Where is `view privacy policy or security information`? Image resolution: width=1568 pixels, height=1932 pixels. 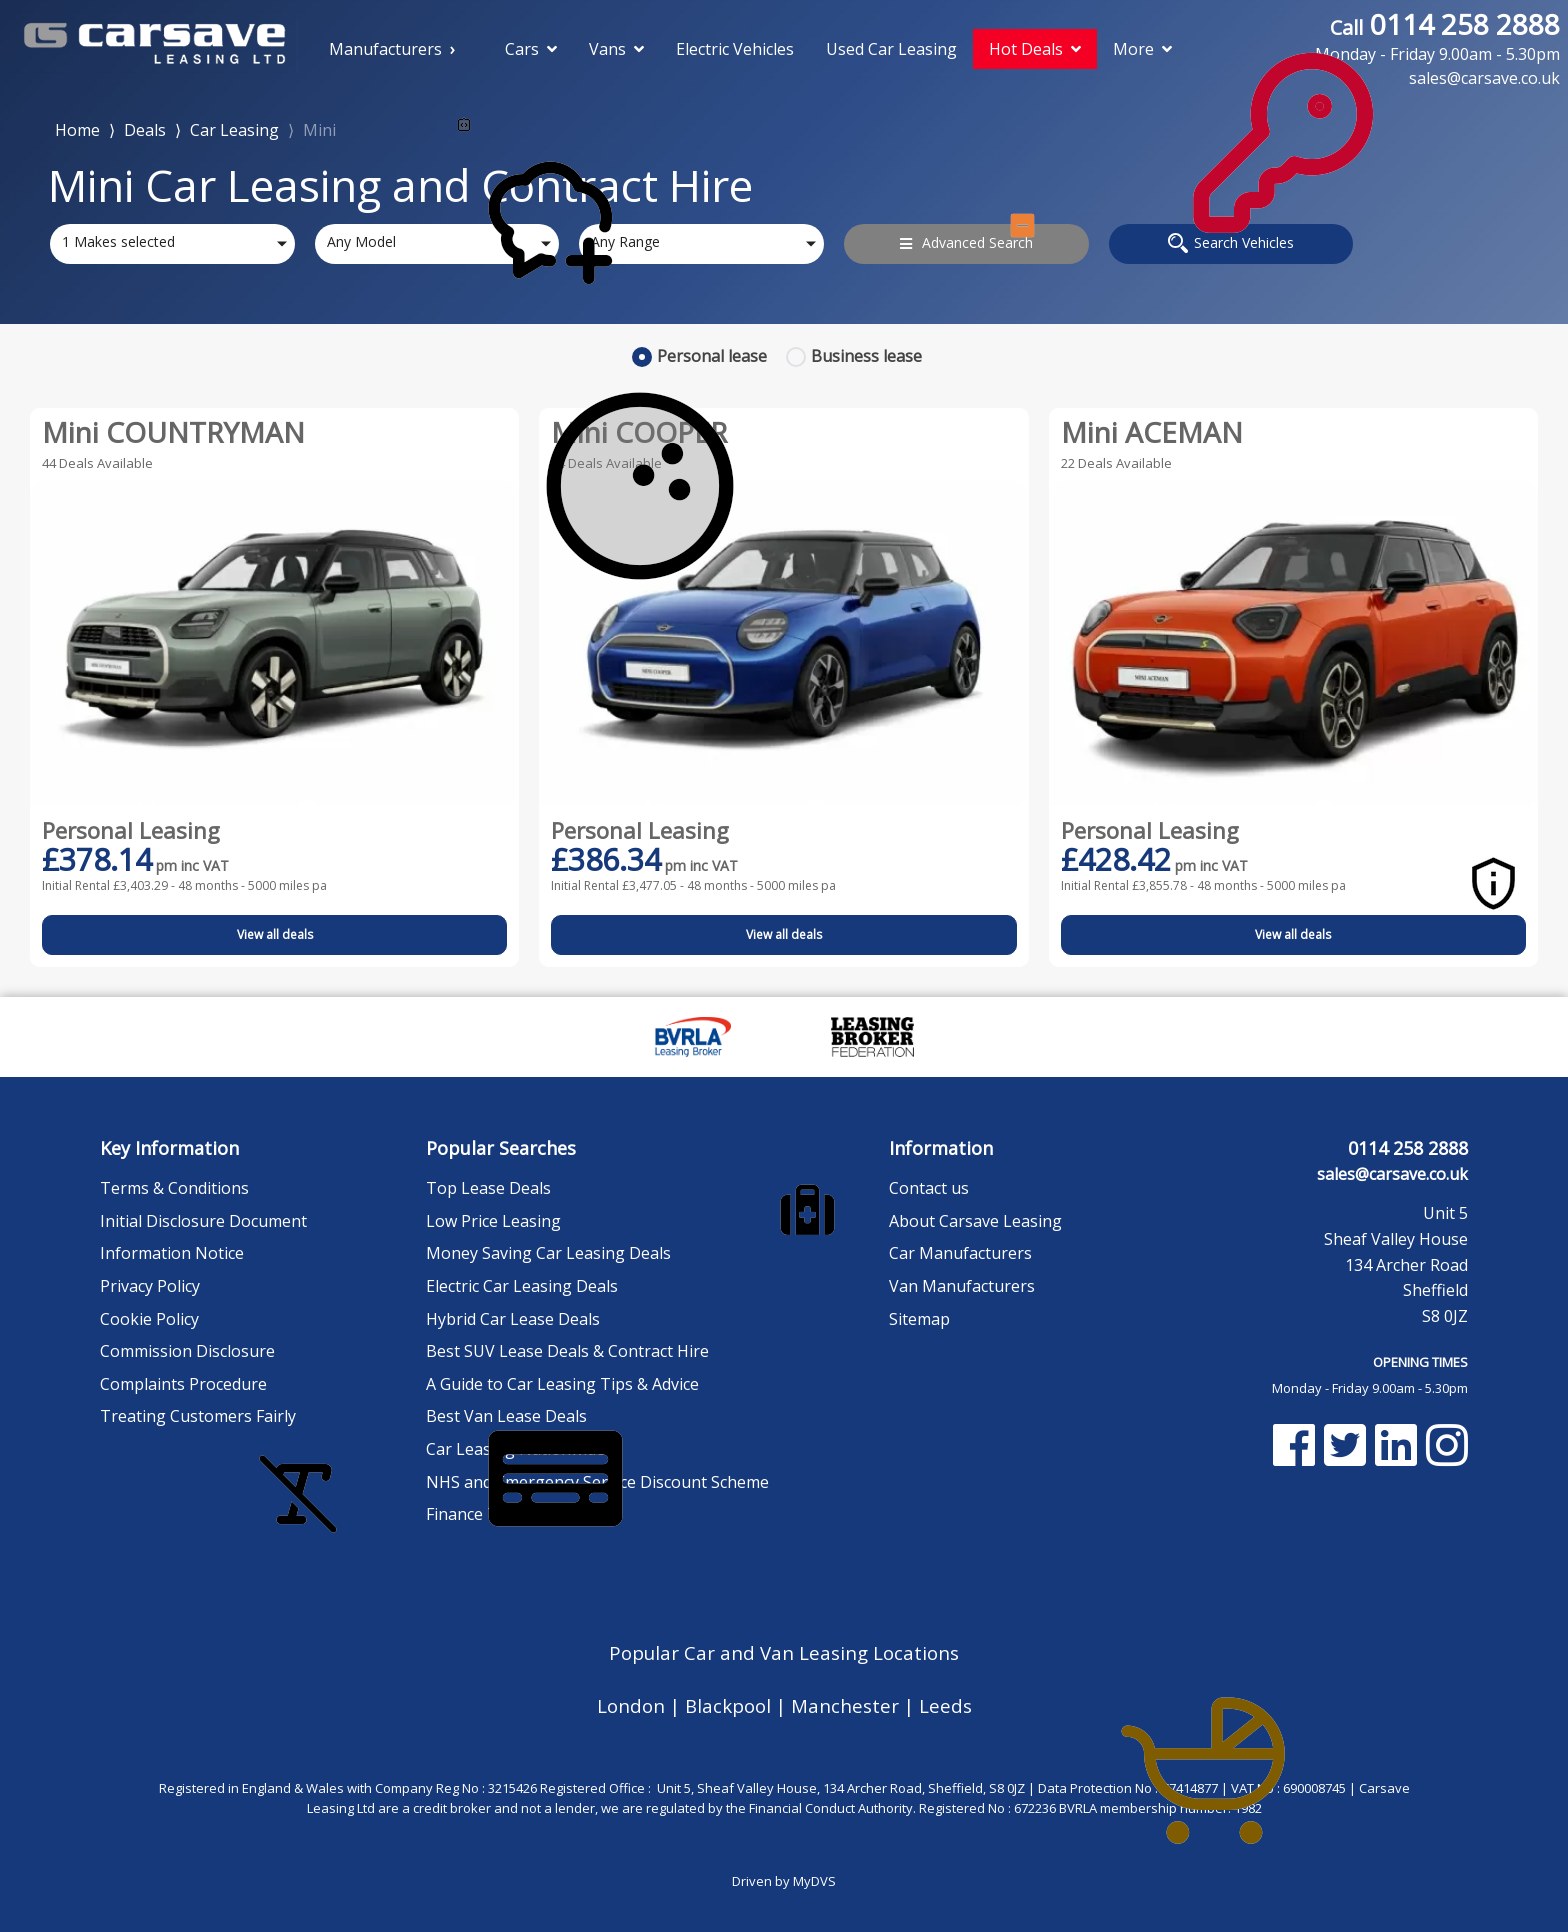 view privacy policy or security information is located at coordinates (1493, 883).